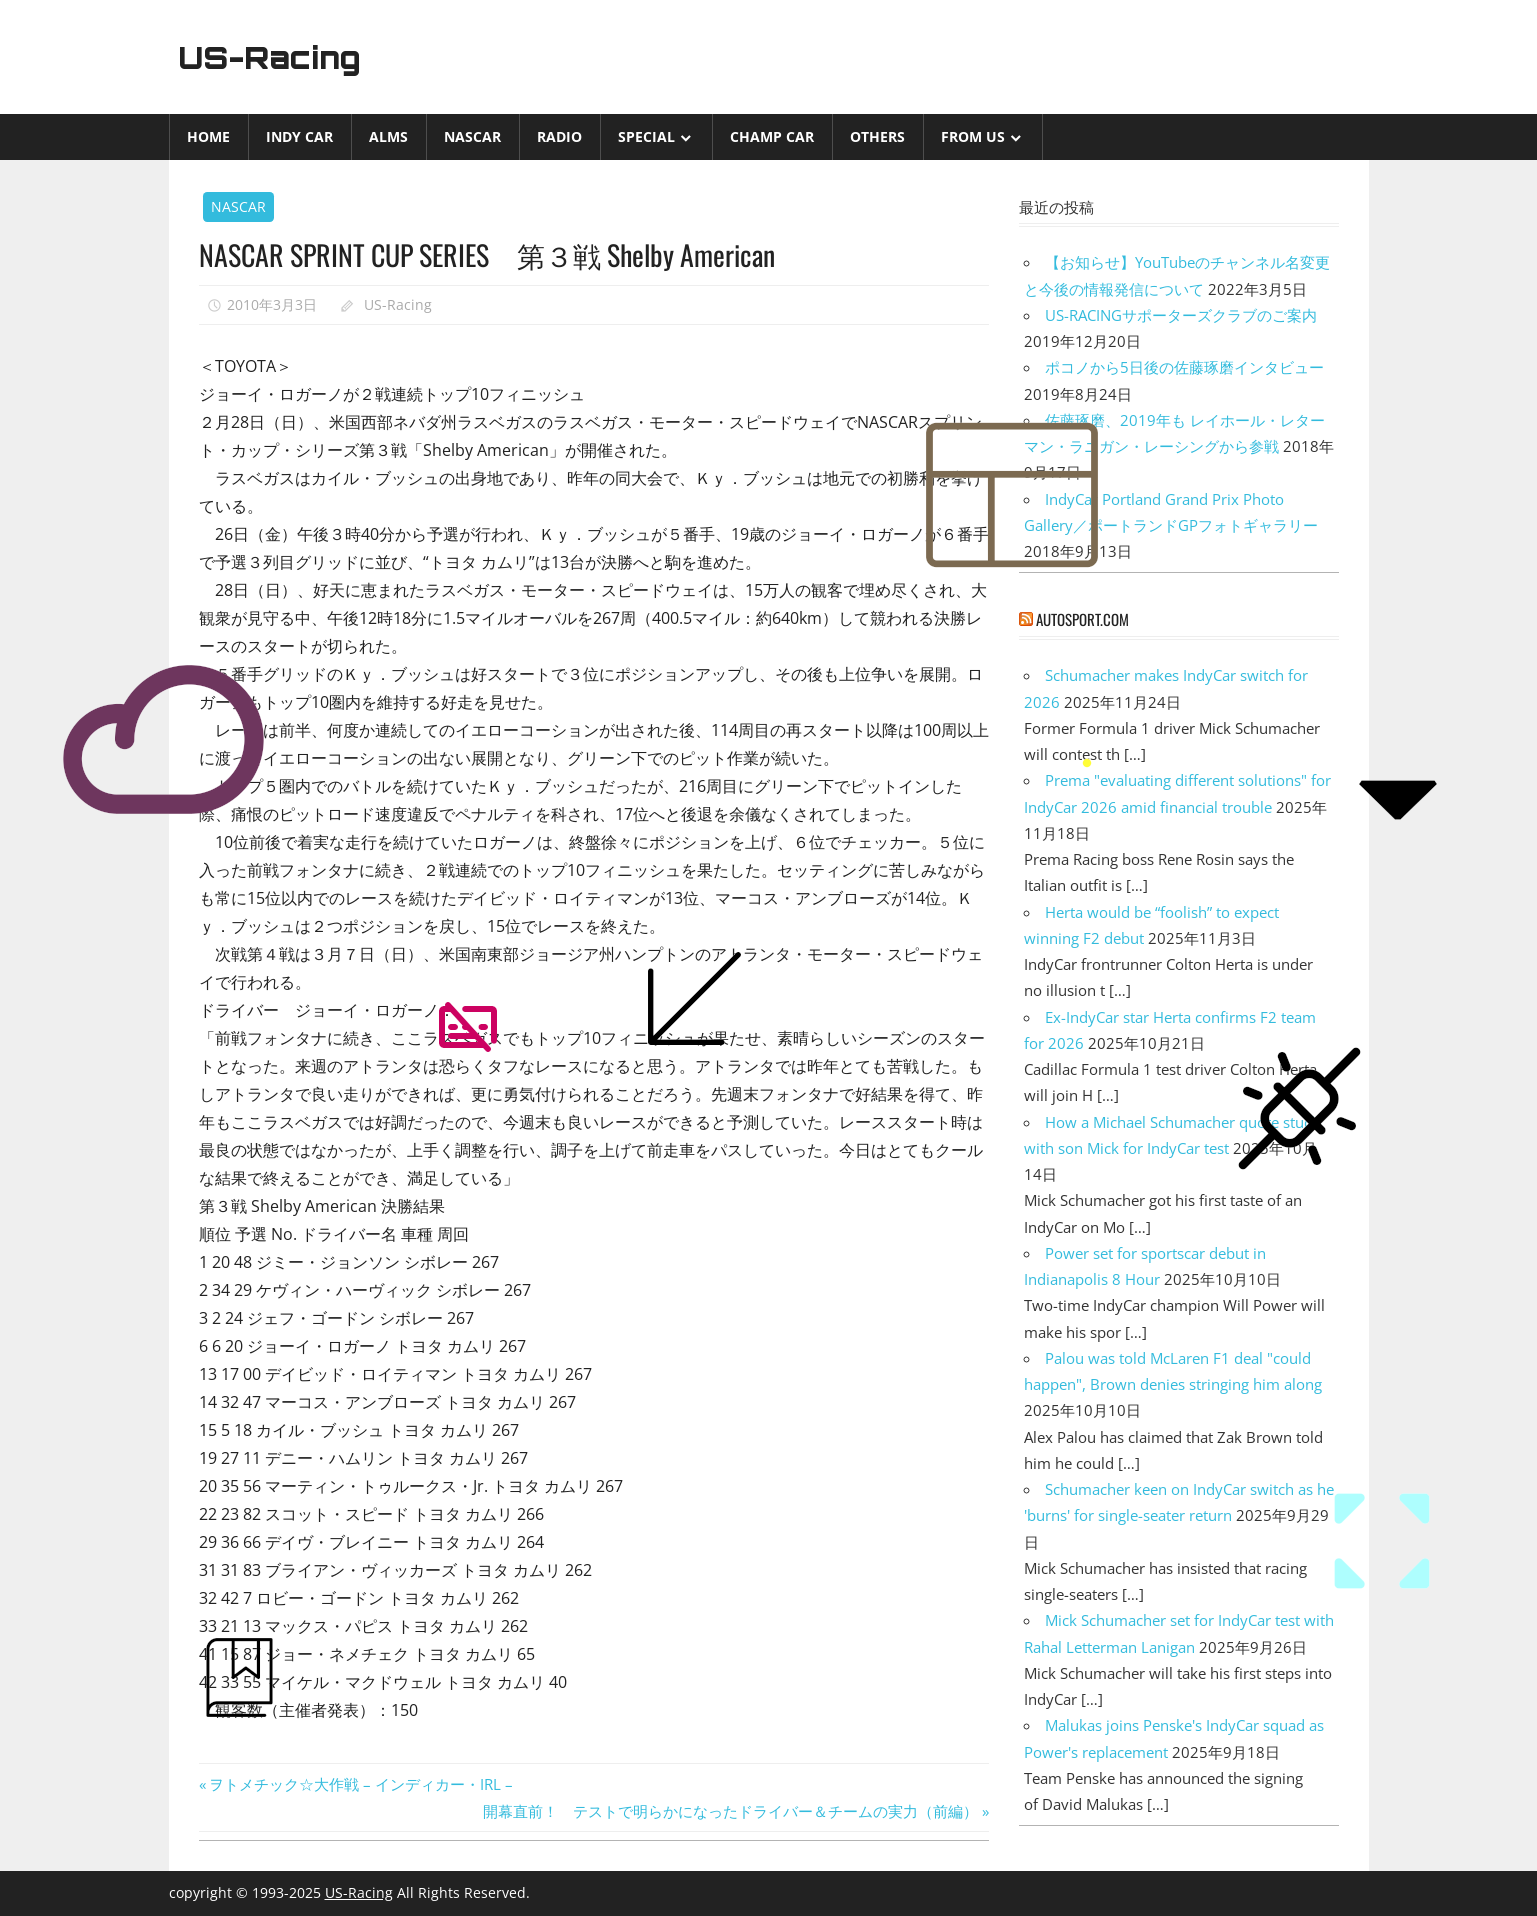 The height and width of the screenshot is (1916, 1537). Describe the element at coordinates (163, 739) in the screenshot. I see `access cloud storage` at that location.